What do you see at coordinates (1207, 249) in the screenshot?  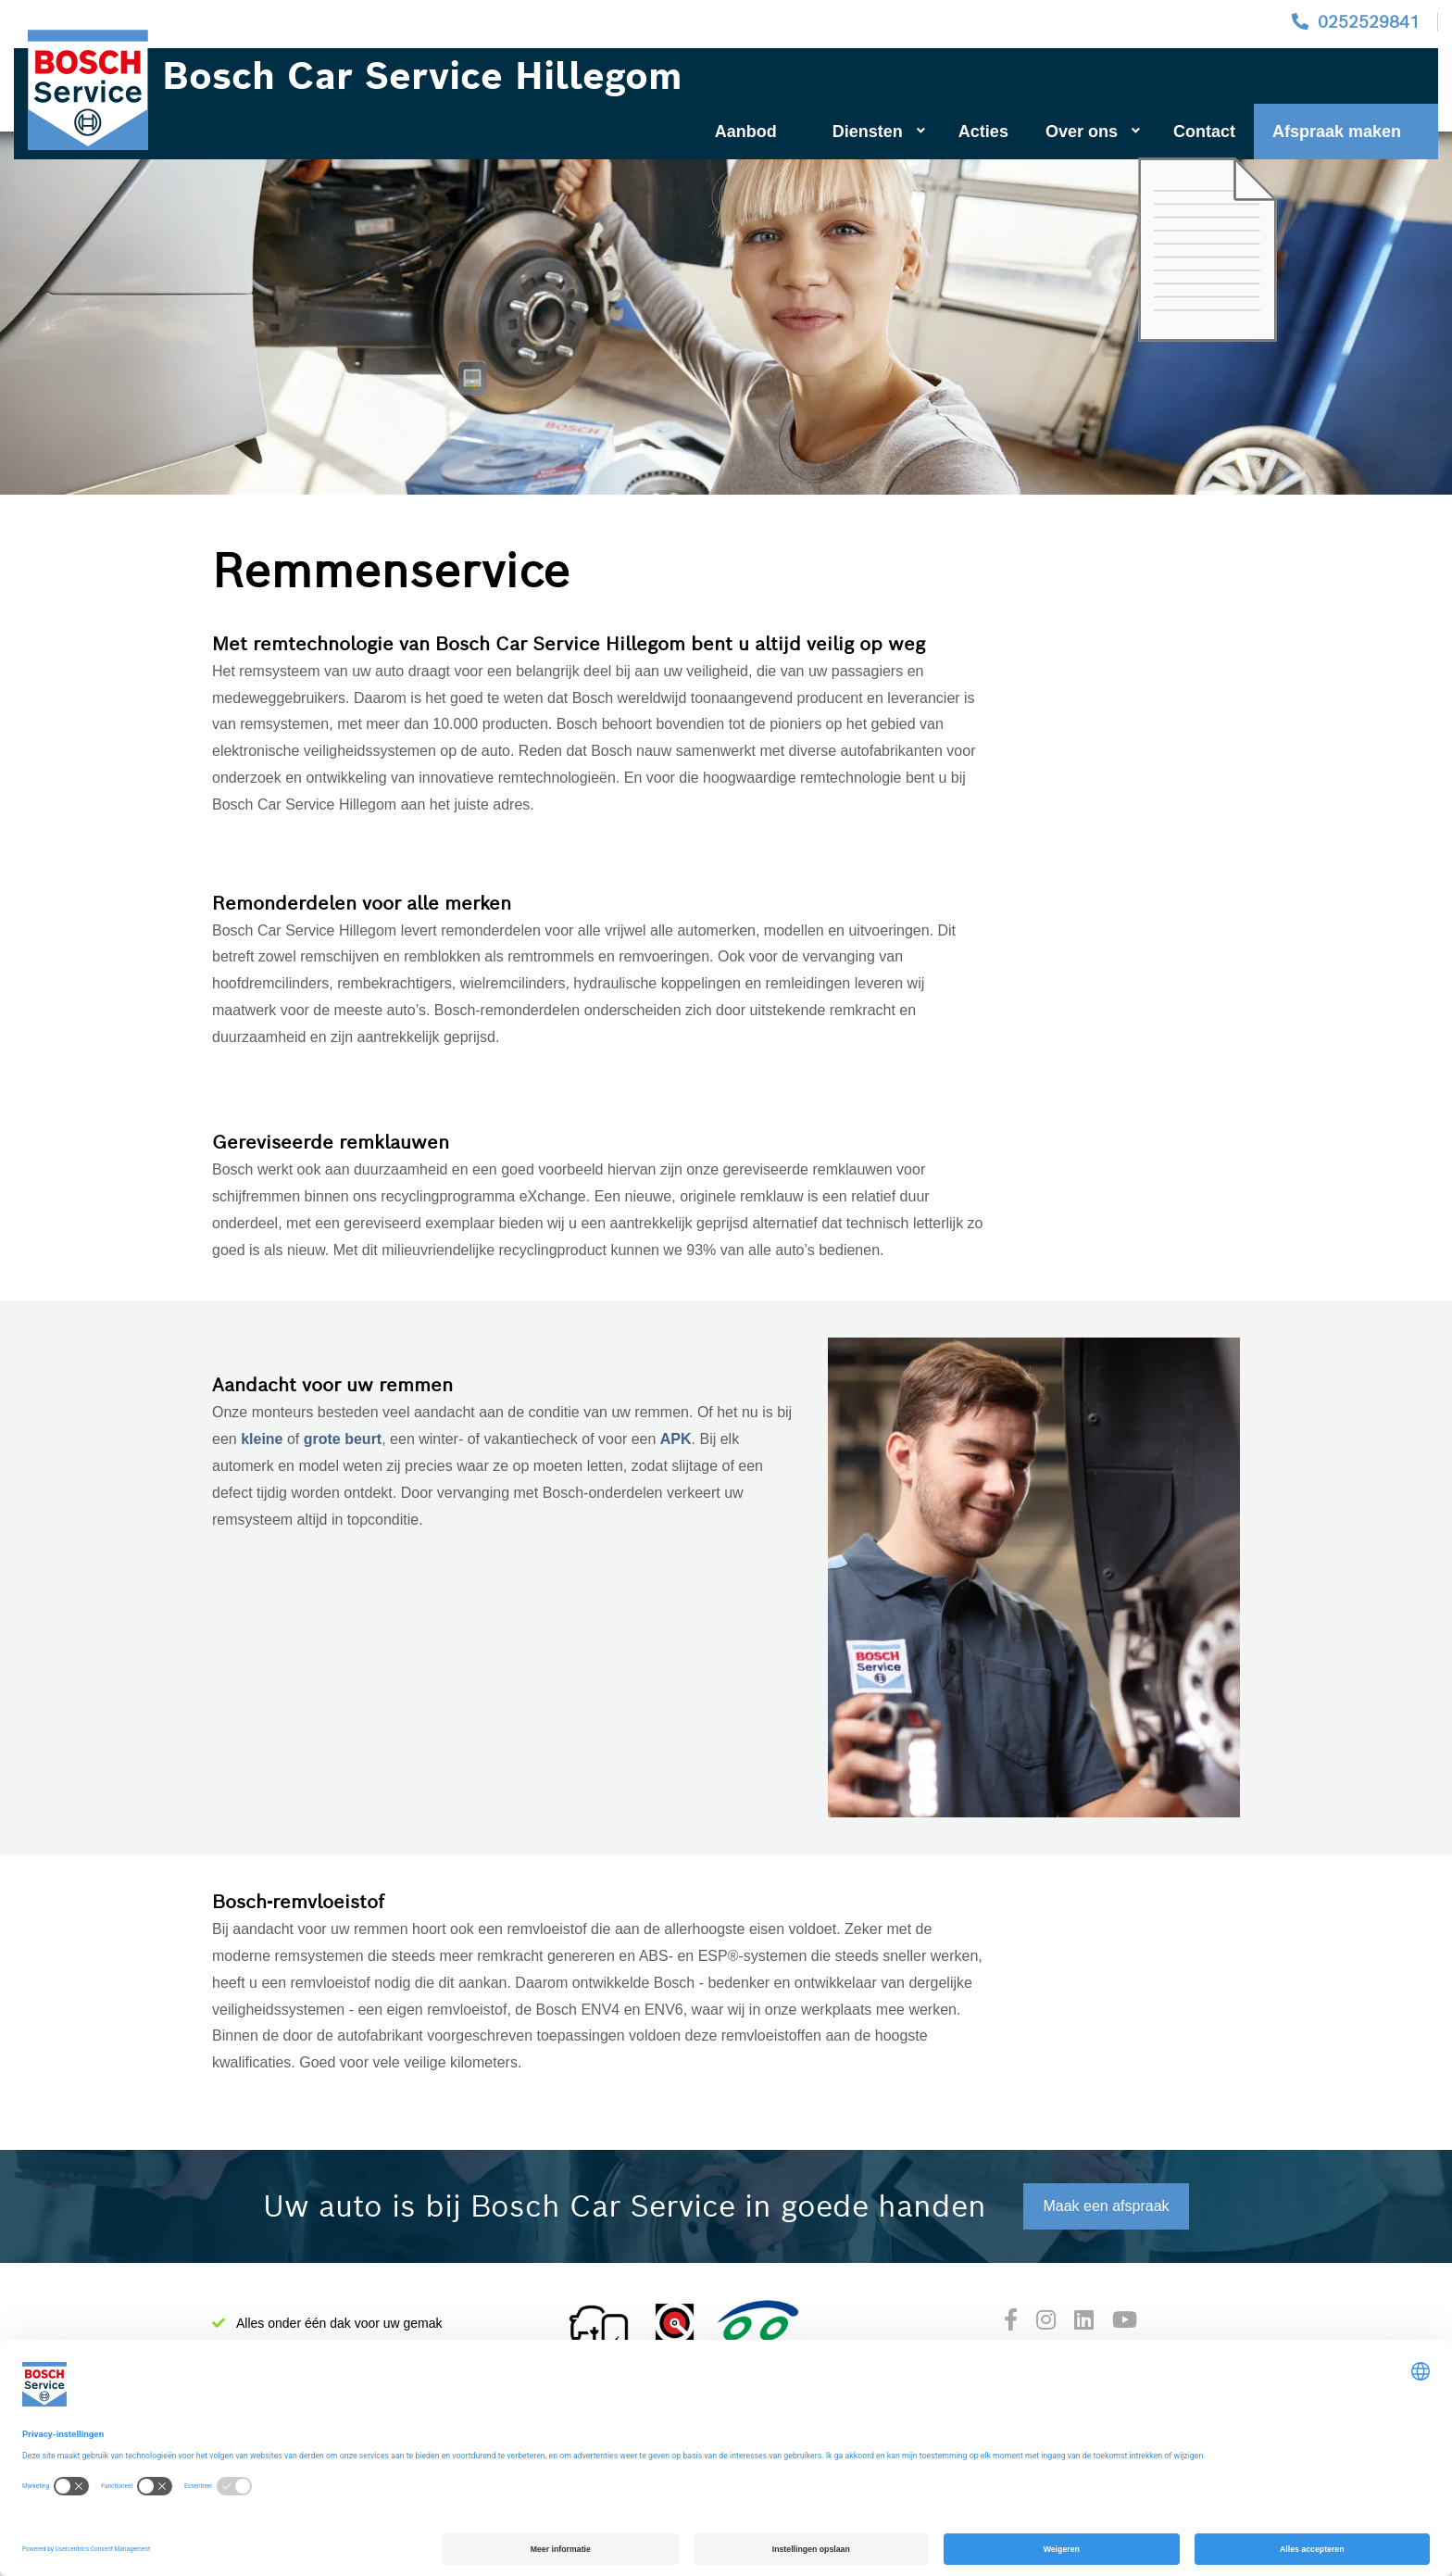 I see `open a text document` at bounding box center [1207, 249].